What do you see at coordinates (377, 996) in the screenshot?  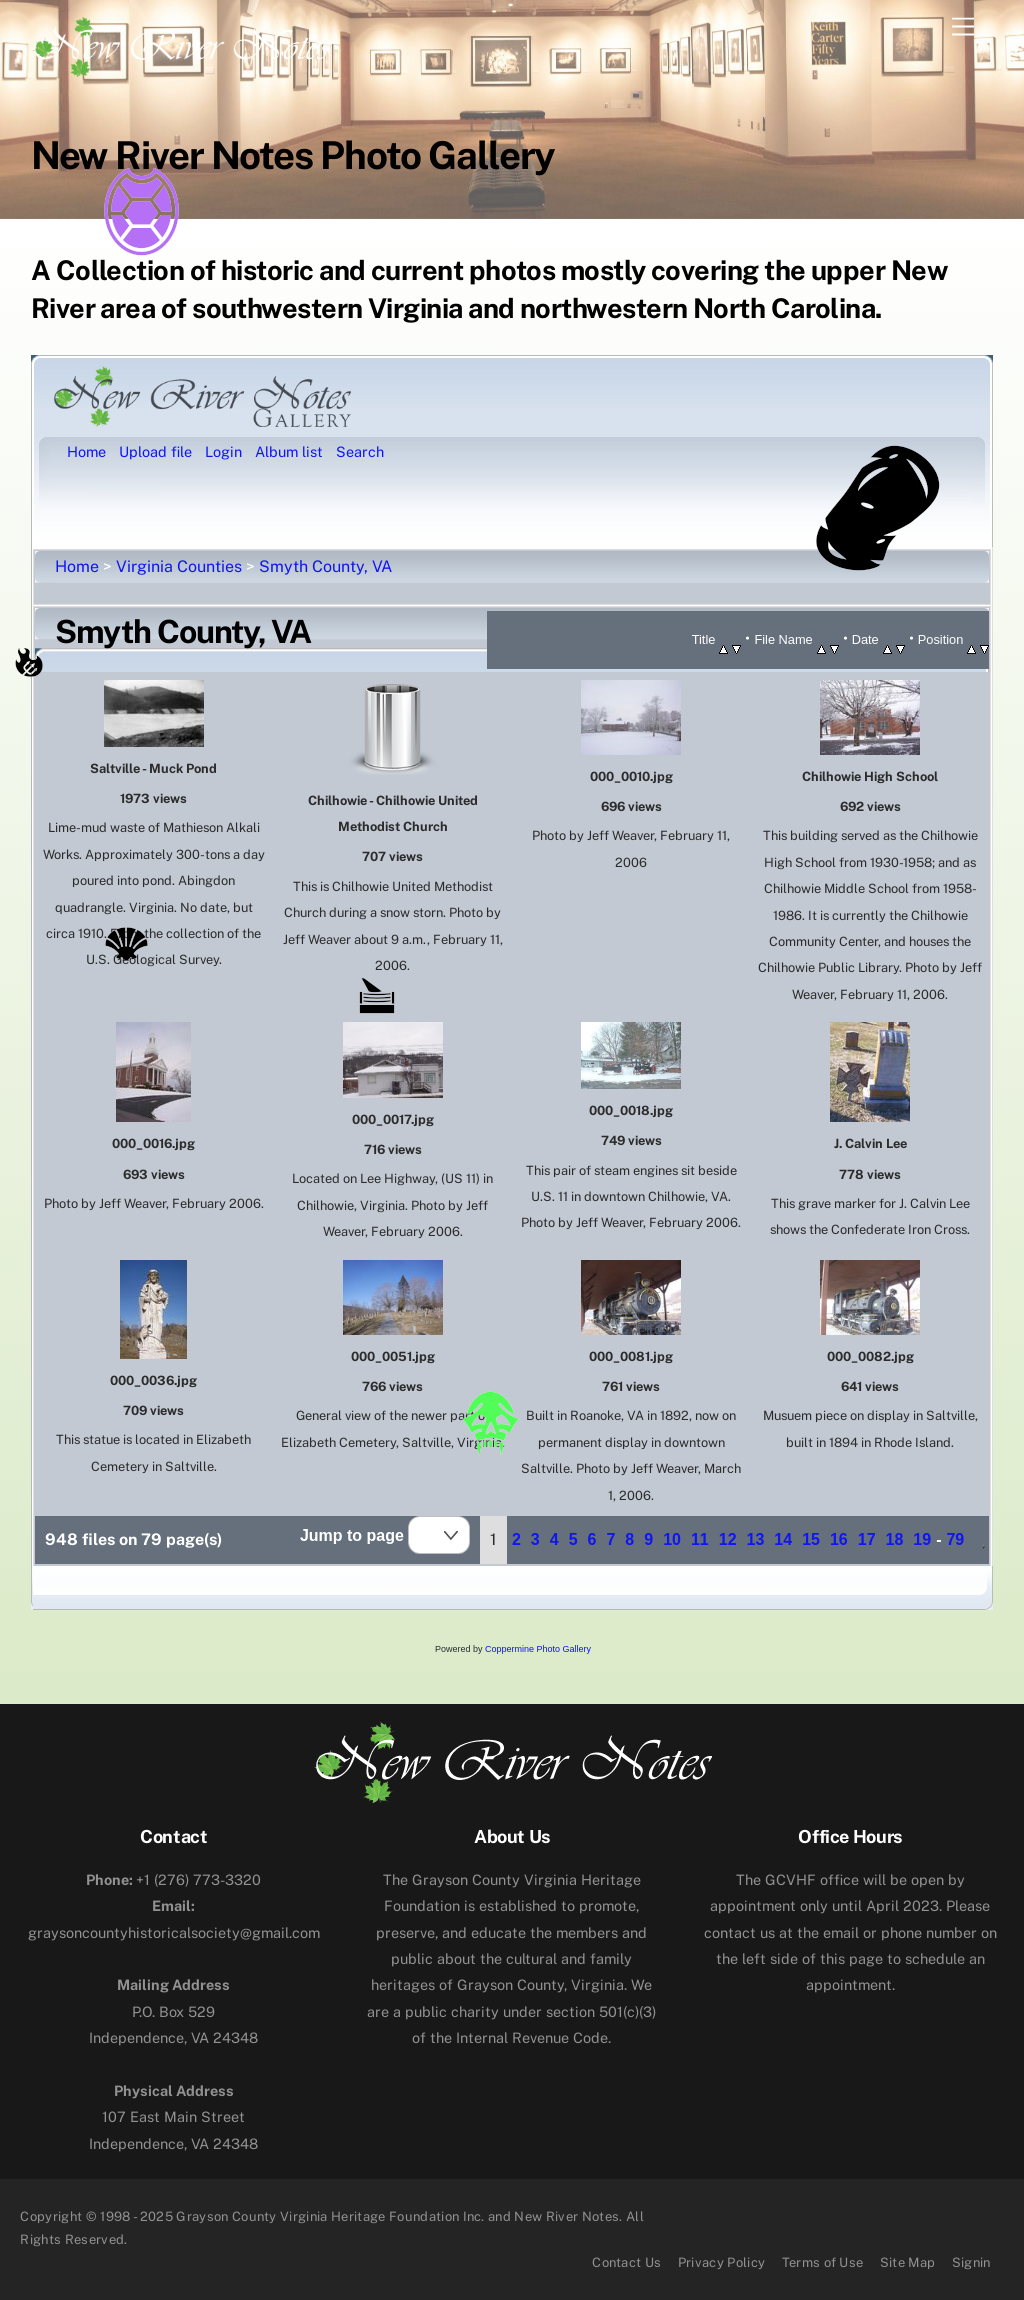 I see `access boxing or fighting game mode` at bounding box center [377, 996].